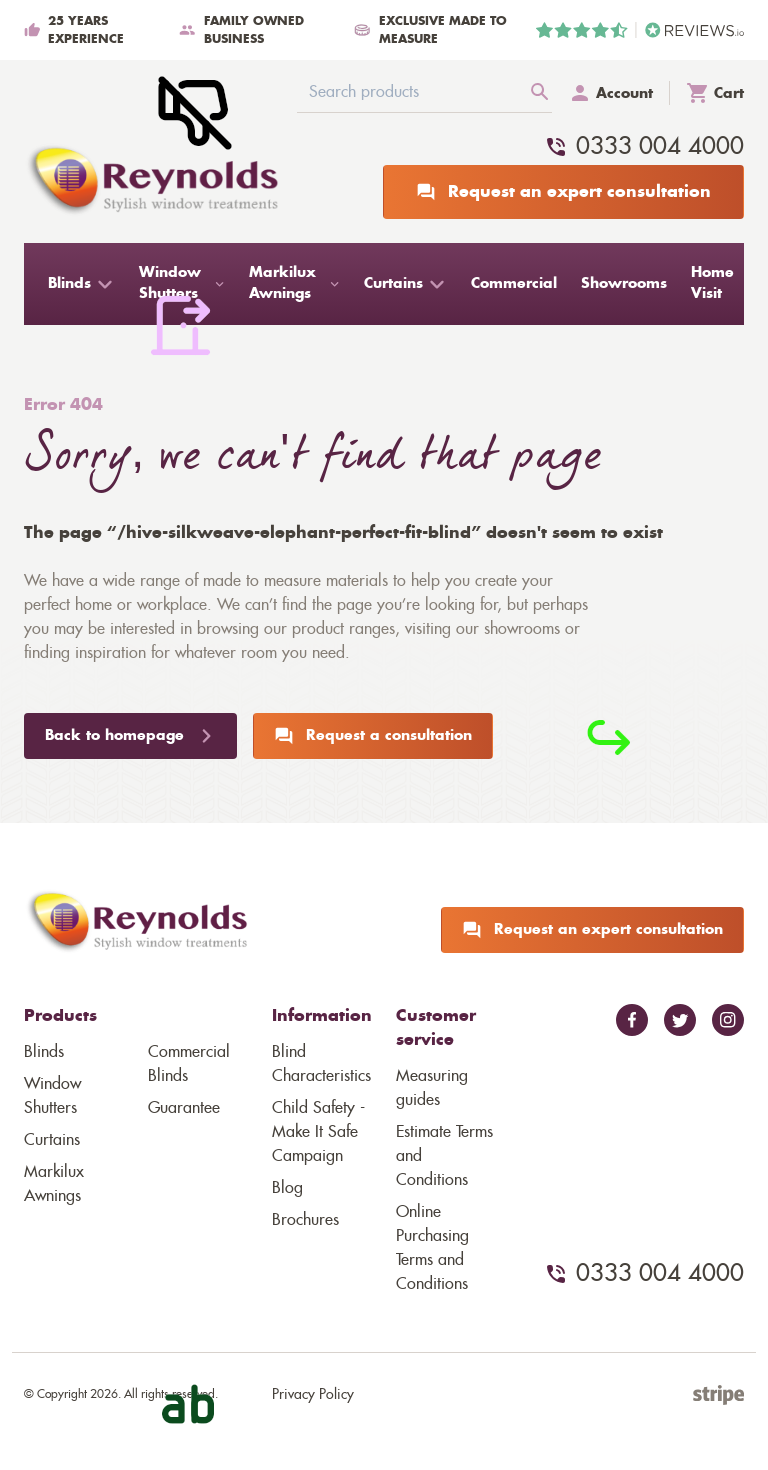 The image size is (768, 1470). Describe the element at coordinates (188, 1404) in the screenshot. I see `switch to latin alphabet input` at that location.